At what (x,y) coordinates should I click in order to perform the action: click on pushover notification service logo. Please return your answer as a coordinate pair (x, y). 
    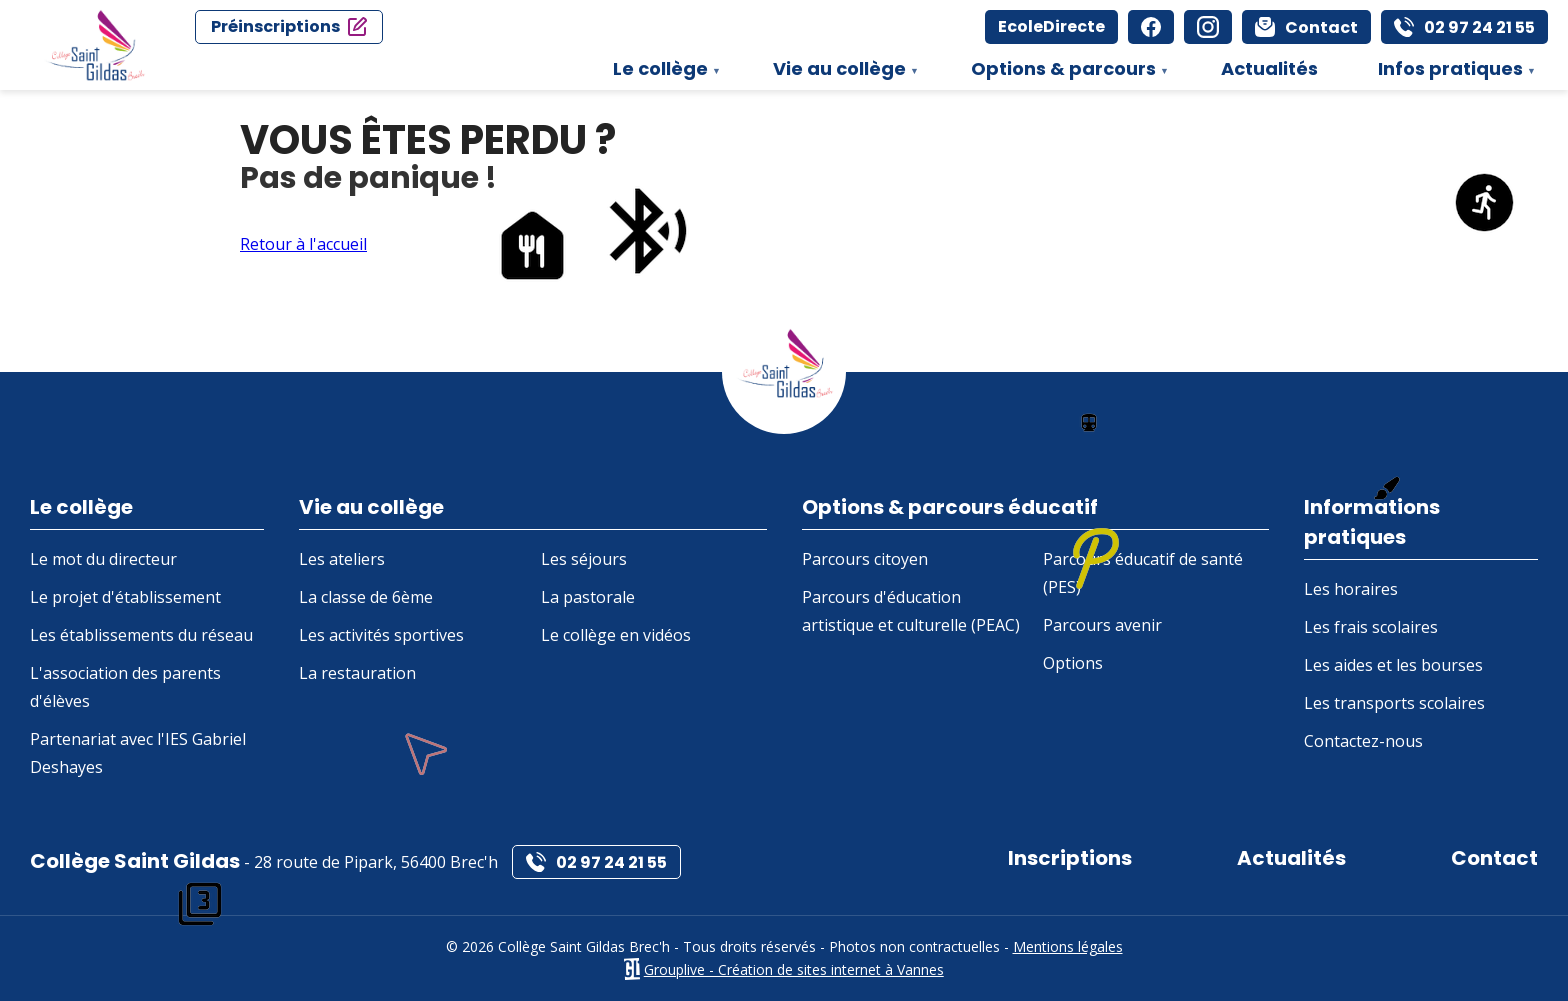
    Looking at the image, I should click on (1094, 558).